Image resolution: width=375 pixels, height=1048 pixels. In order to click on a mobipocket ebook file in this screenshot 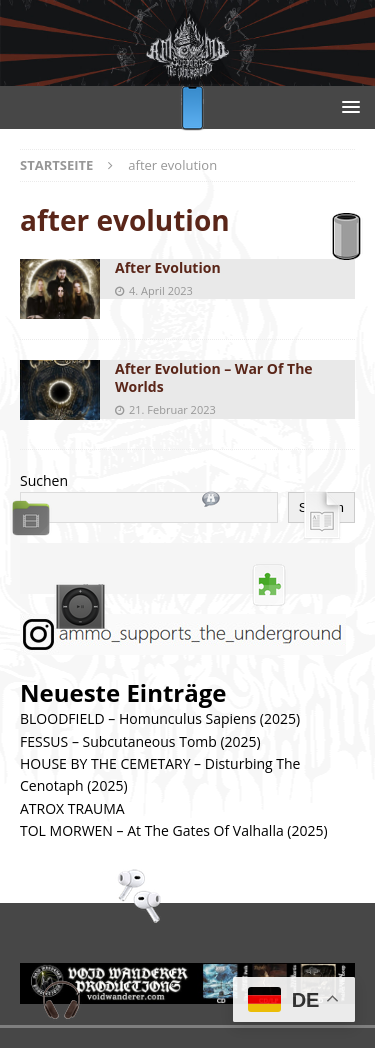, I will do `click(322, 516)`.